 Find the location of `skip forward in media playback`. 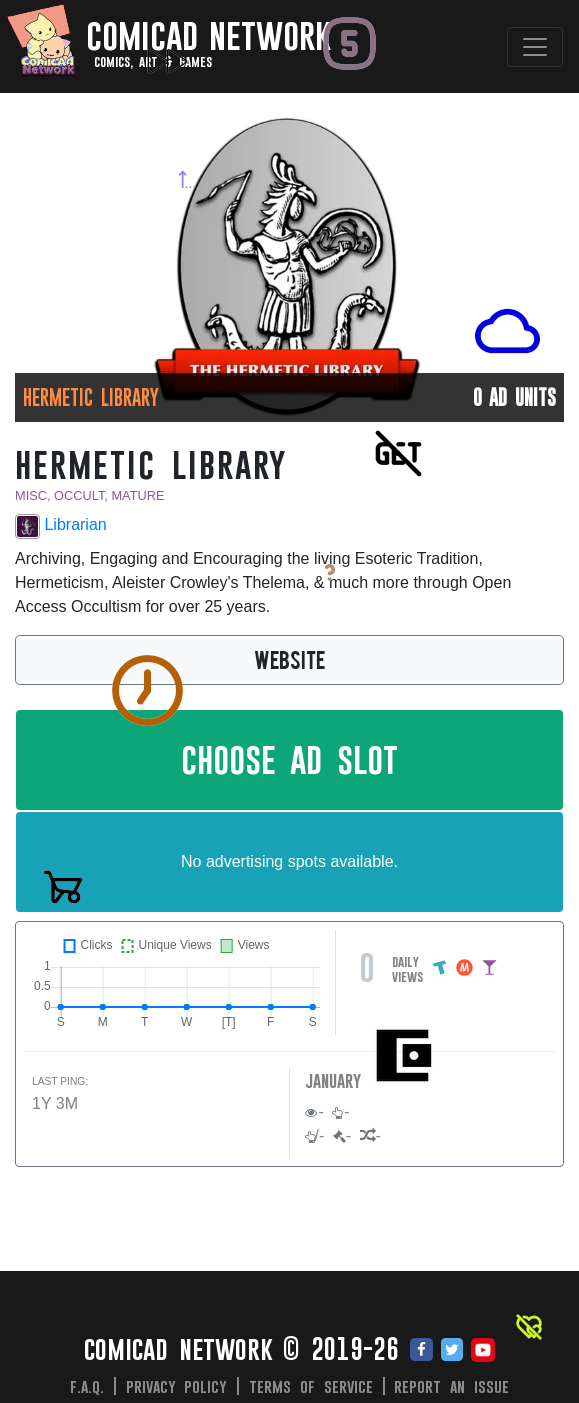

skip forward in media playback is located at coordinates (164, 61).